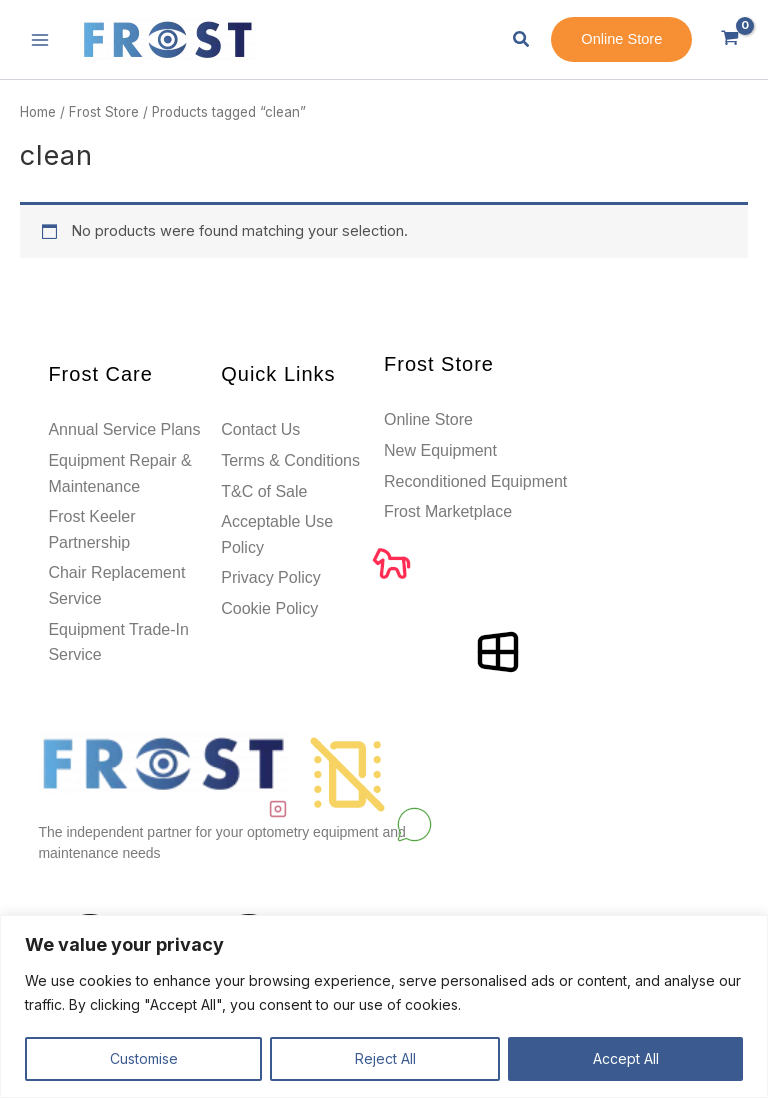  What do you see at coordinates (391, 563) in the screenshot?
I see `access equestrian or horseback riding features` at bounding box center [391, 563].